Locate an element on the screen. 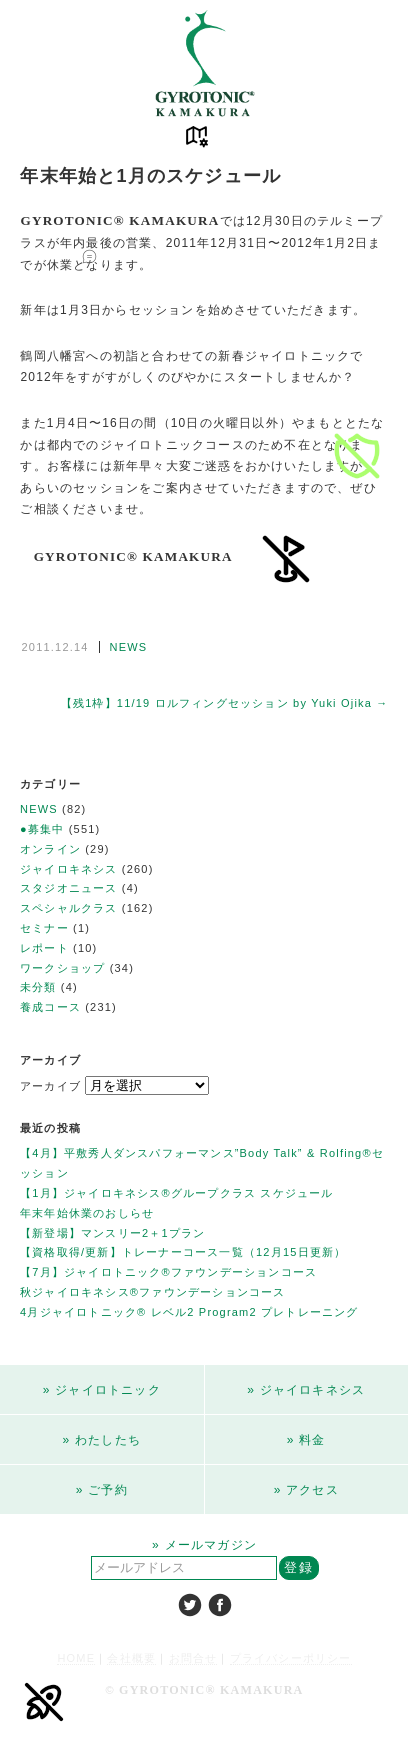  access map settings is located at coordinates (196, 135).